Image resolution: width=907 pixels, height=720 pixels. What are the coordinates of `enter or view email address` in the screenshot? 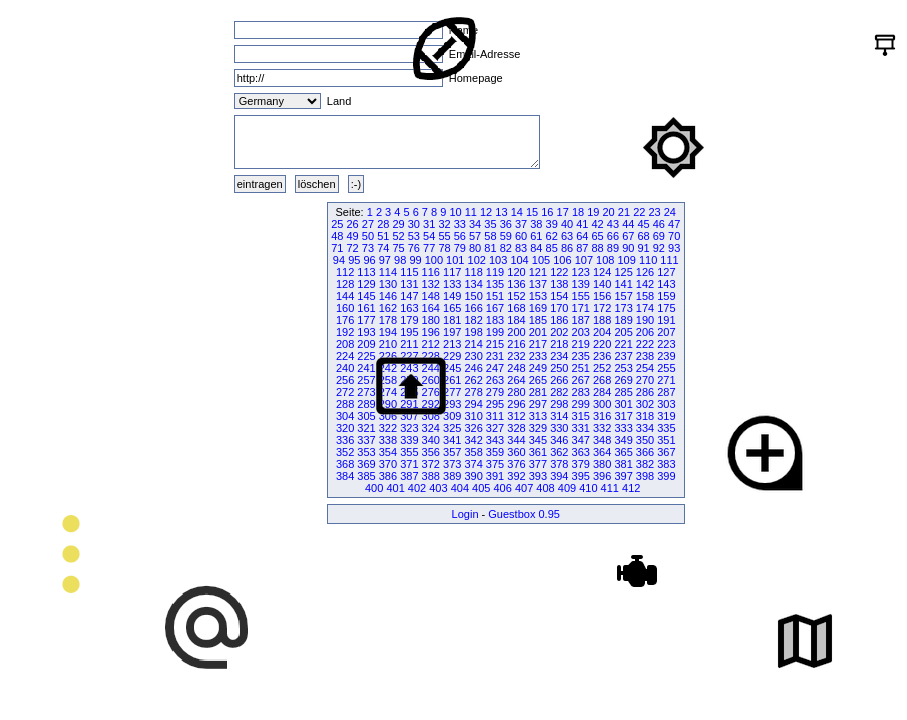 It's located at (206, 627).